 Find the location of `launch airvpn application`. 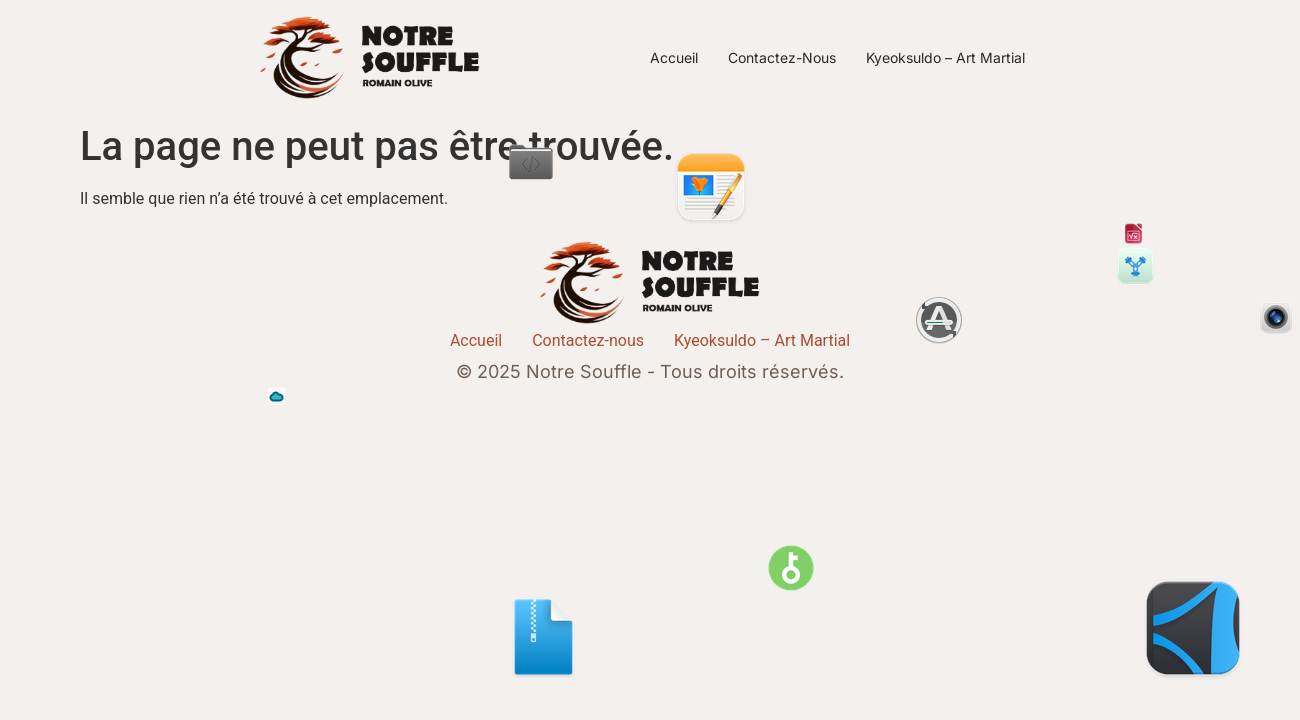

launch airvpn application is located at coordinates (276, 396).